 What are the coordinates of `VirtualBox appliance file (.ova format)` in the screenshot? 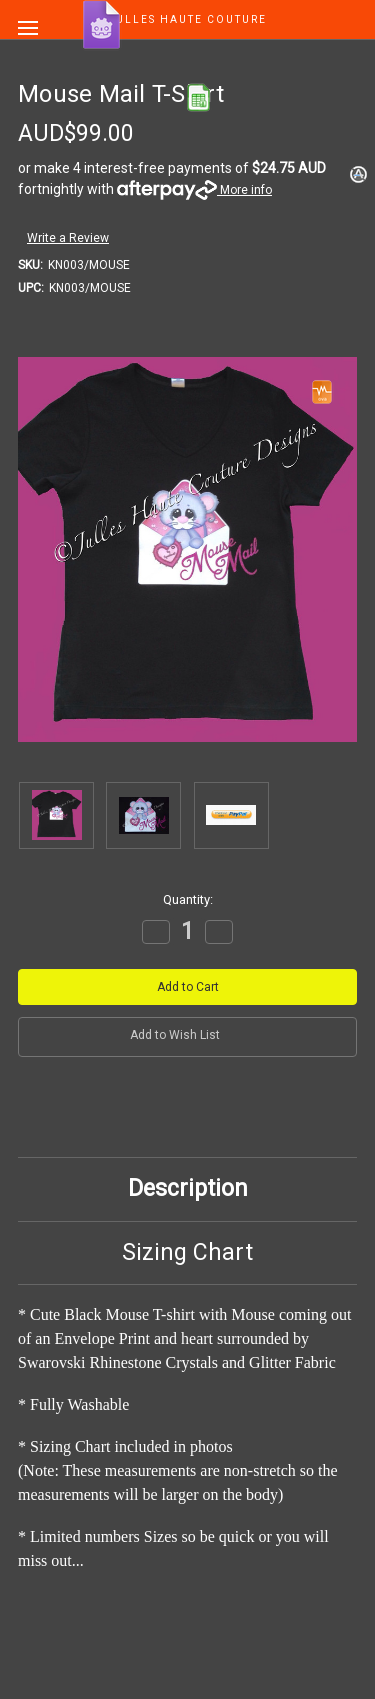 It's located at (322, 392).